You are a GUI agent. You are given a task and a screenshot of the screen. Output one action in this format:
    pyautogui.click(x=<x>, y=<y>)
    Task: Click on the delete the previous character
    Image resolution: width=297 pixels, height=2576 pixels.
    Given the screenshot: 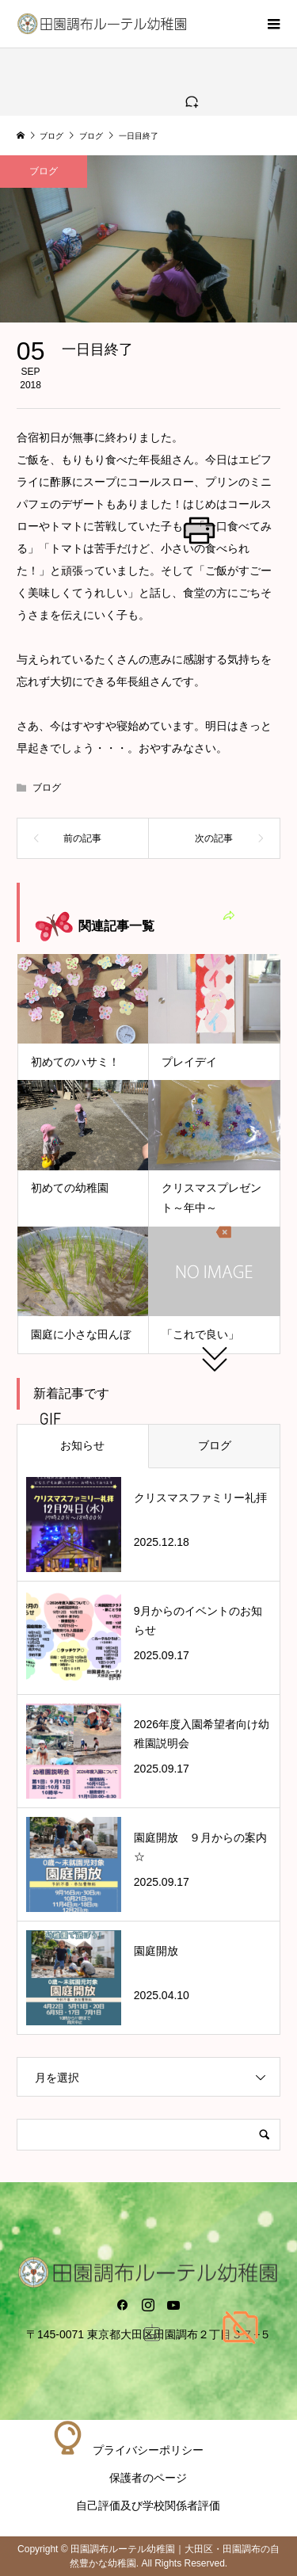 What is the action you would take?
    pyautogui.click(x=224, y=1232)
    